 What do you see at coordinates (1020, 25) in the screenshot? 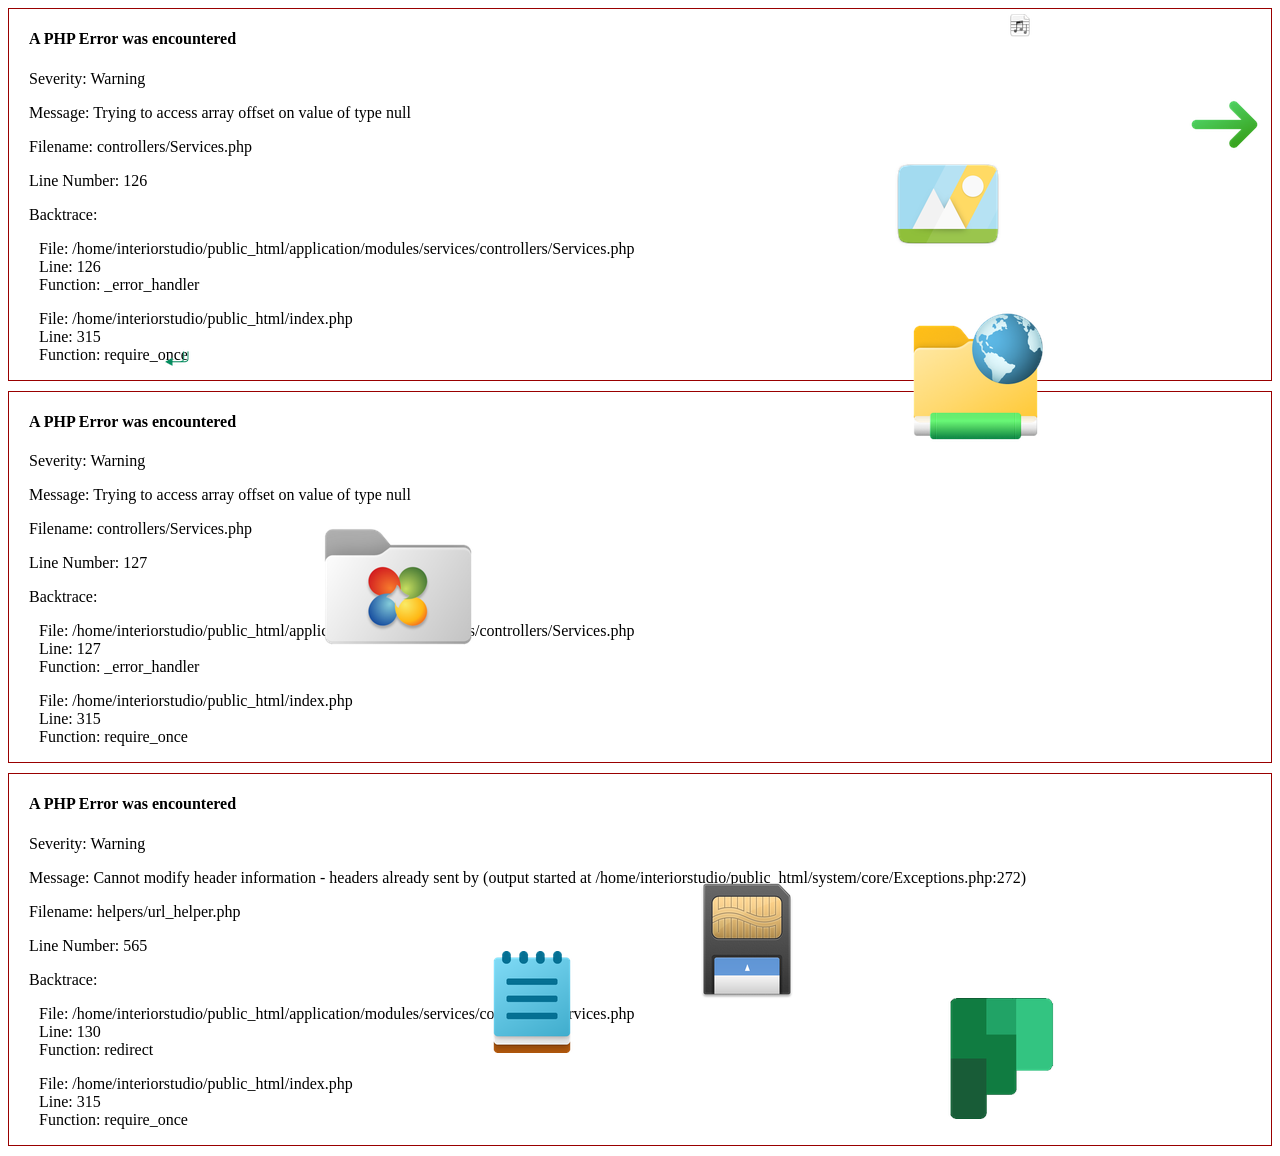
I see `an audio melody file type` at bounding box center [1020, 25].